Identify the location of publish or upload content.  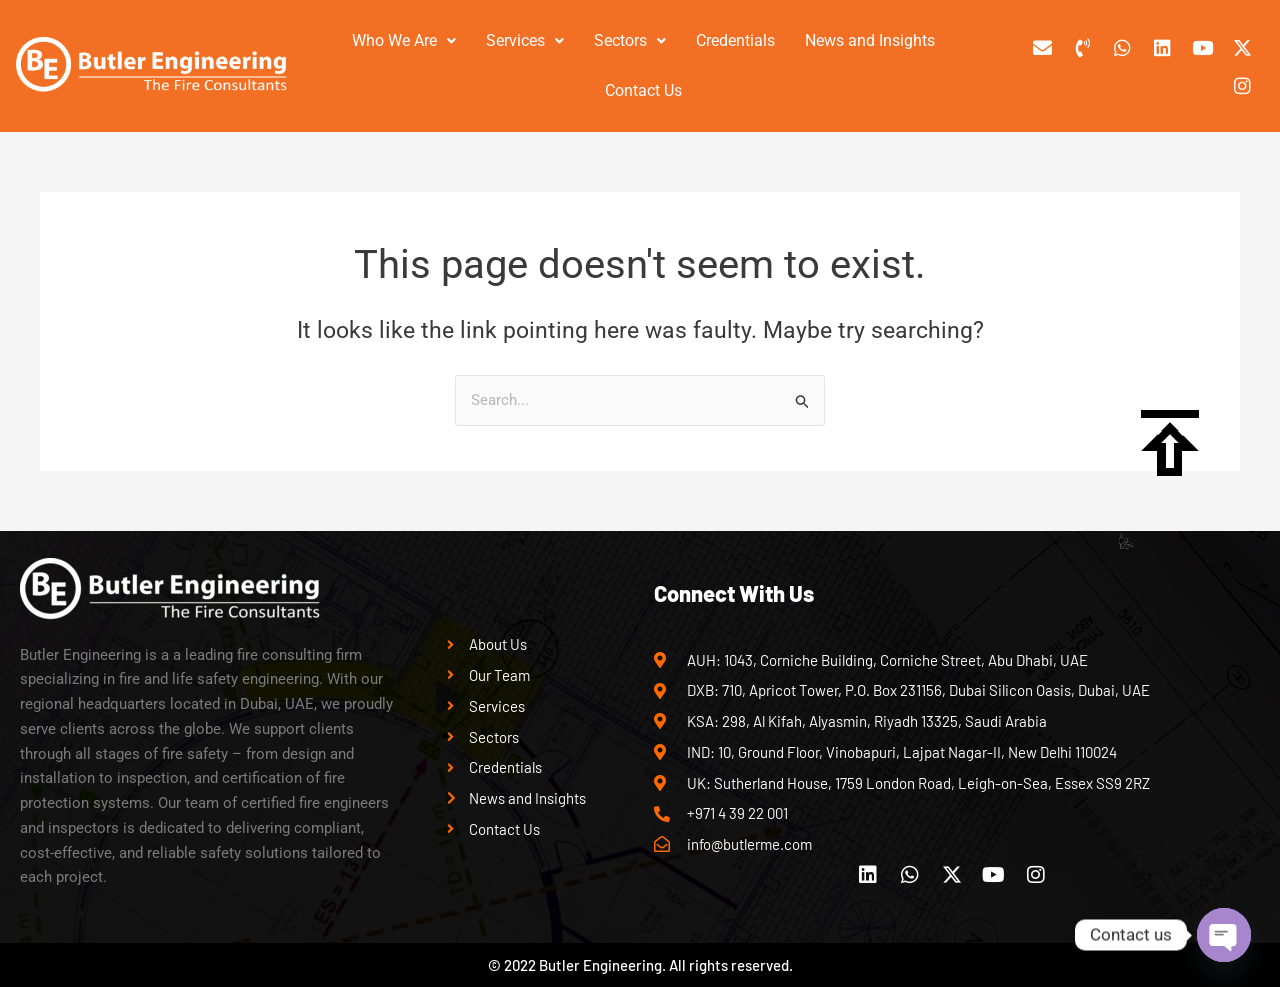
(1170, 443).